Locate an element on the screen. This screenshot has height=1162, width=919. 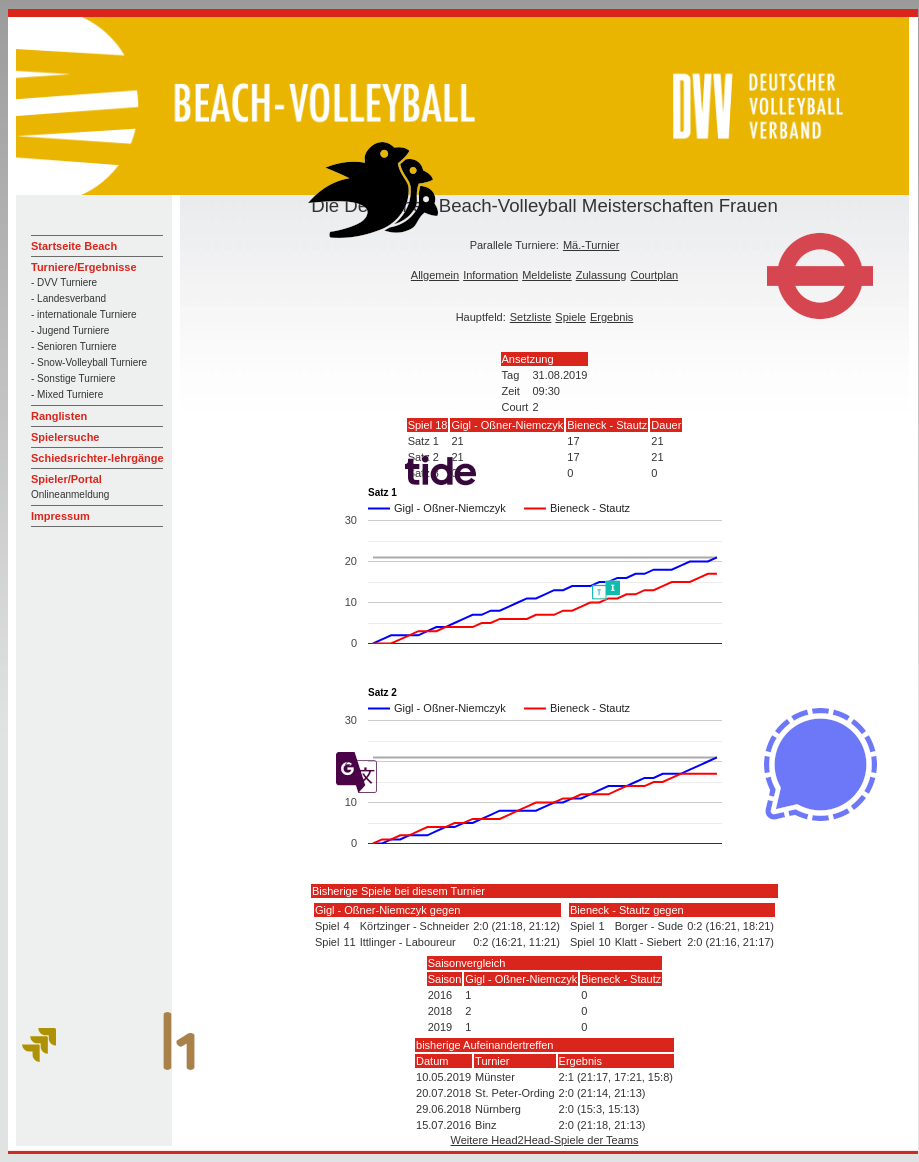
open google translate is located at coordinates (356, 772).